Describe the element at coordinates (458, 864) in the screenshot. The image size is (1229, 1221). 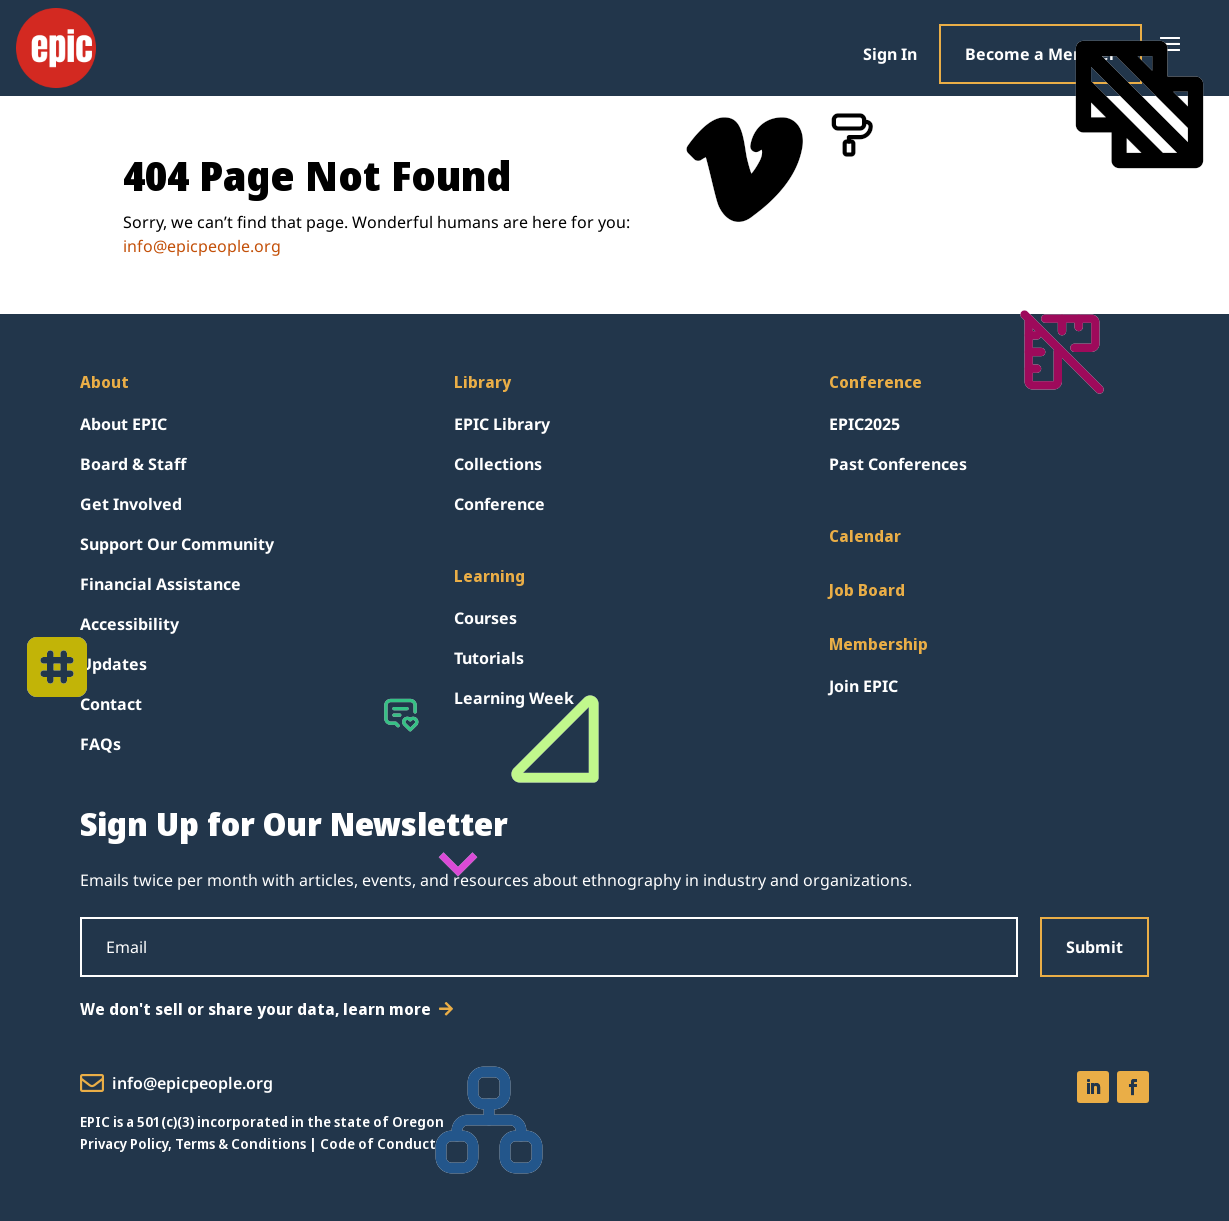
I see `expand a dropdown menu` at that location.